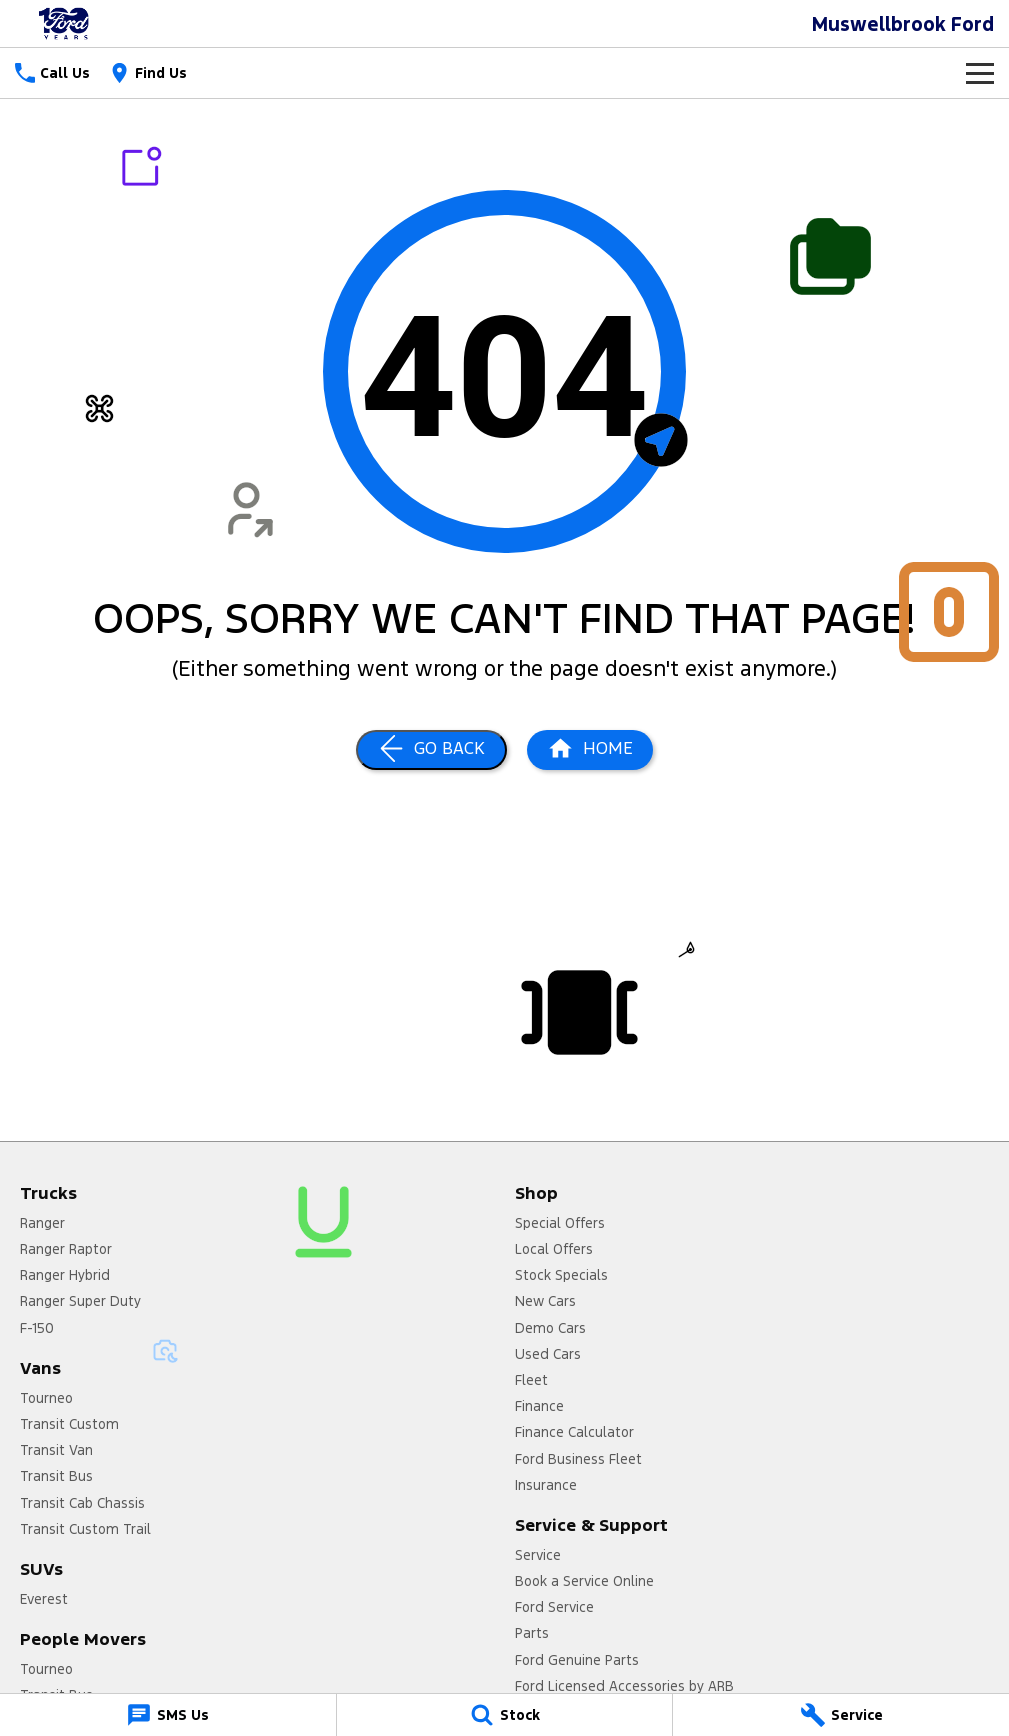  I want to click on access location services, so click(661, 440).